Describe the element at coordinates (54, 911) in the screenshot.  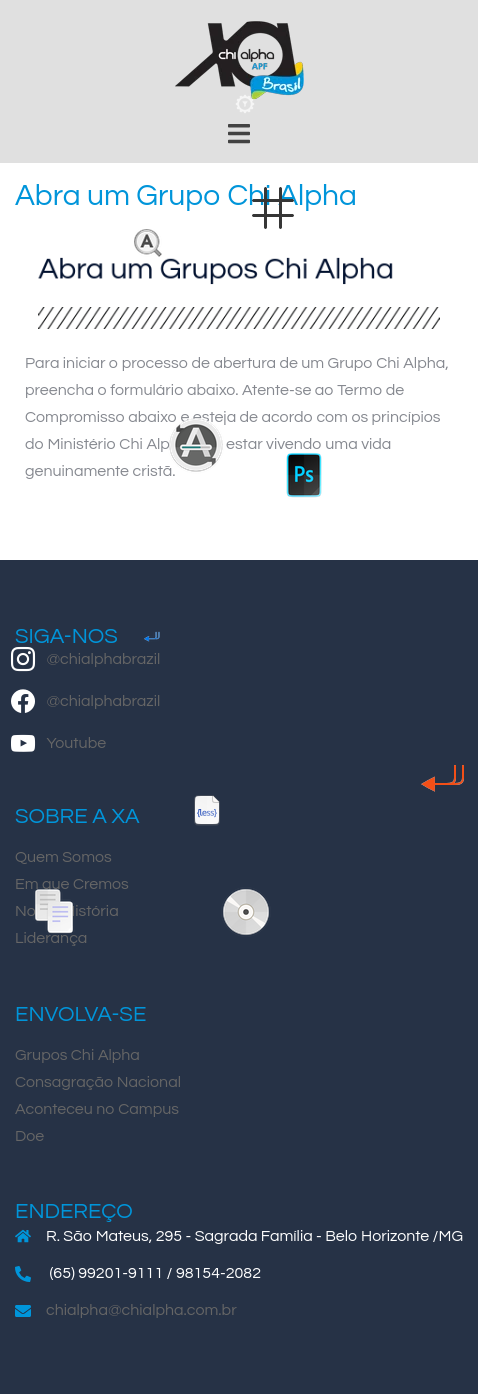
I see `copy selected content to clipboard` at that location.